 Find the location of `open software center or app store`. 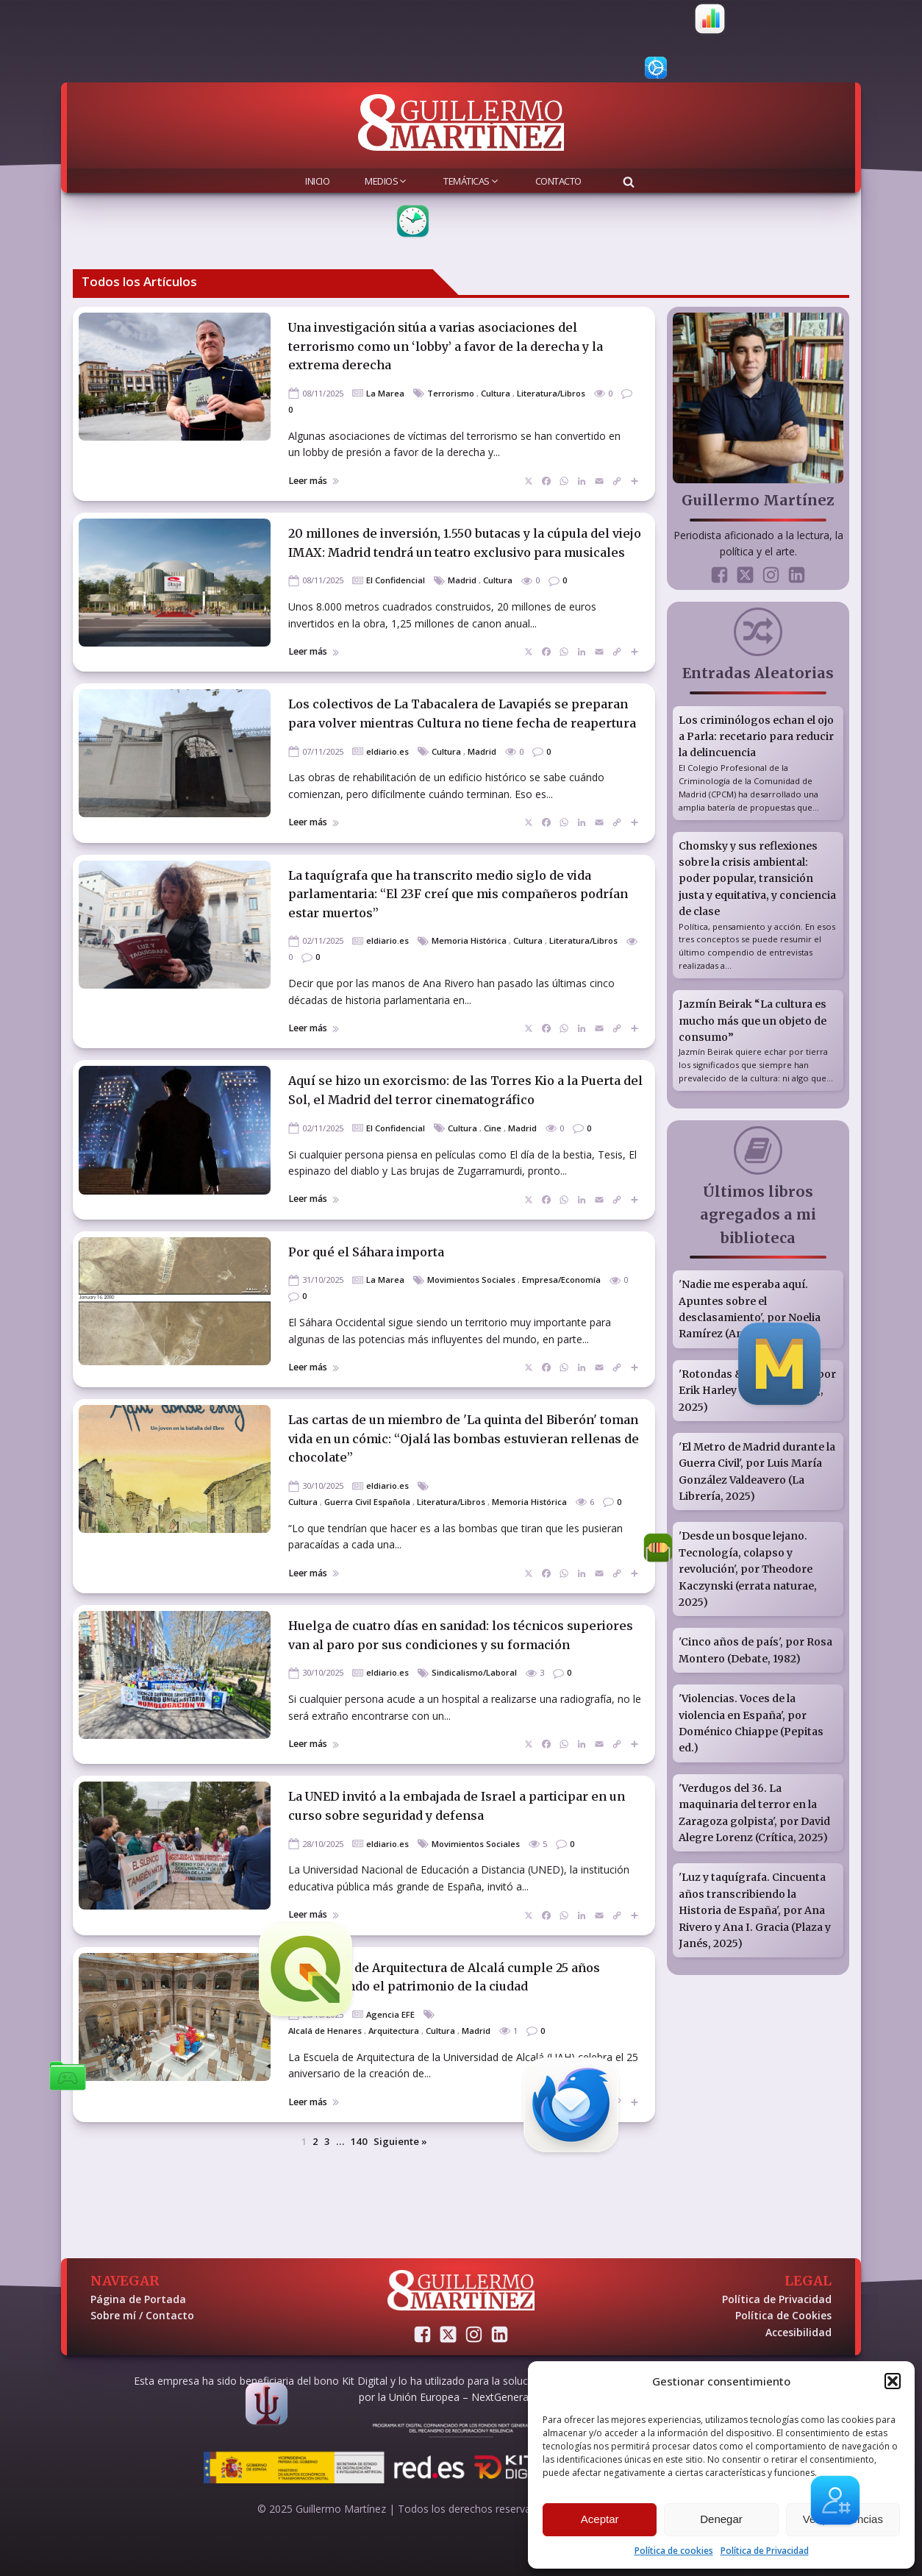

open software center or app store is located at coordinates (656, 68).